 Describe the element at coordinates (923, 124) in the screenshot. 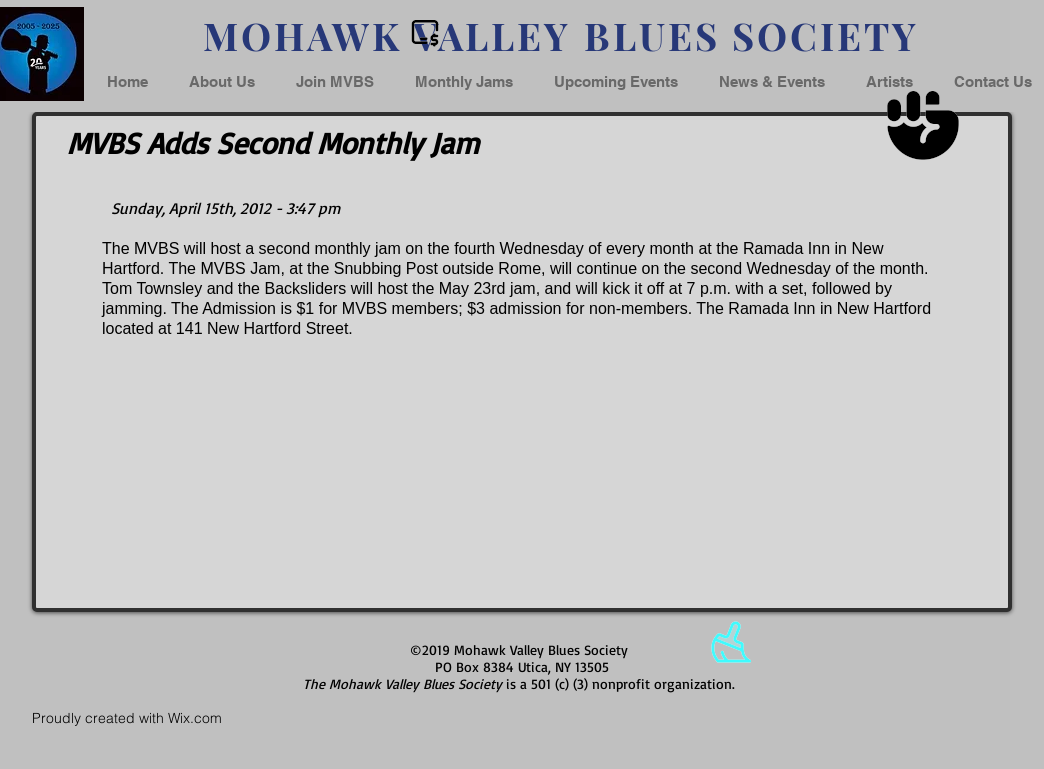

I see `indicates solidarity or support action` at that location.